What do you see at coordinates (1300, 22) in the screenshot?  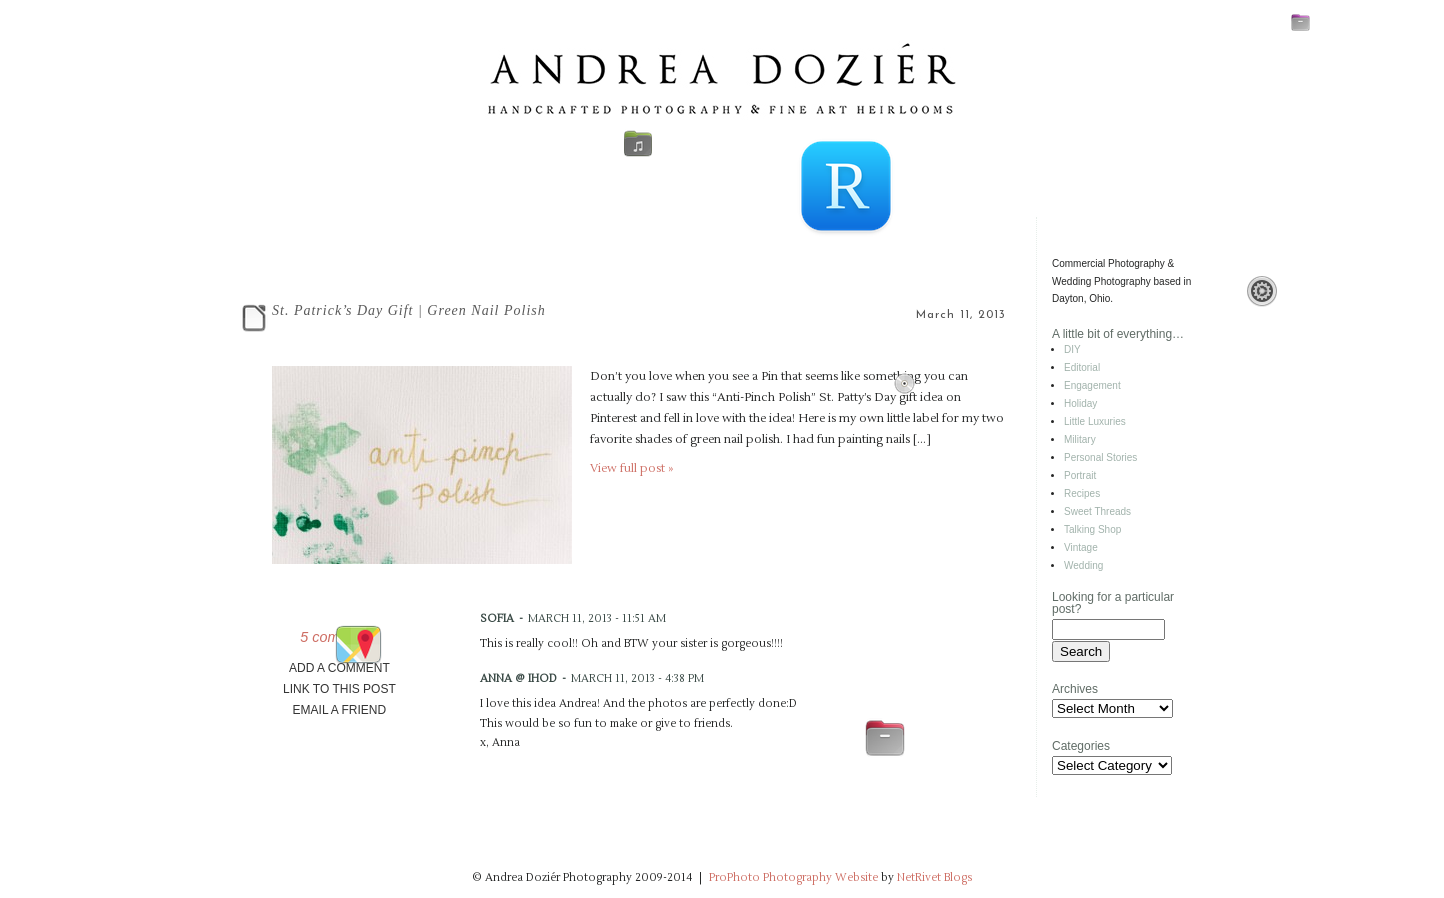 I see `open the file manager application` at bounding box center [1300, 22].